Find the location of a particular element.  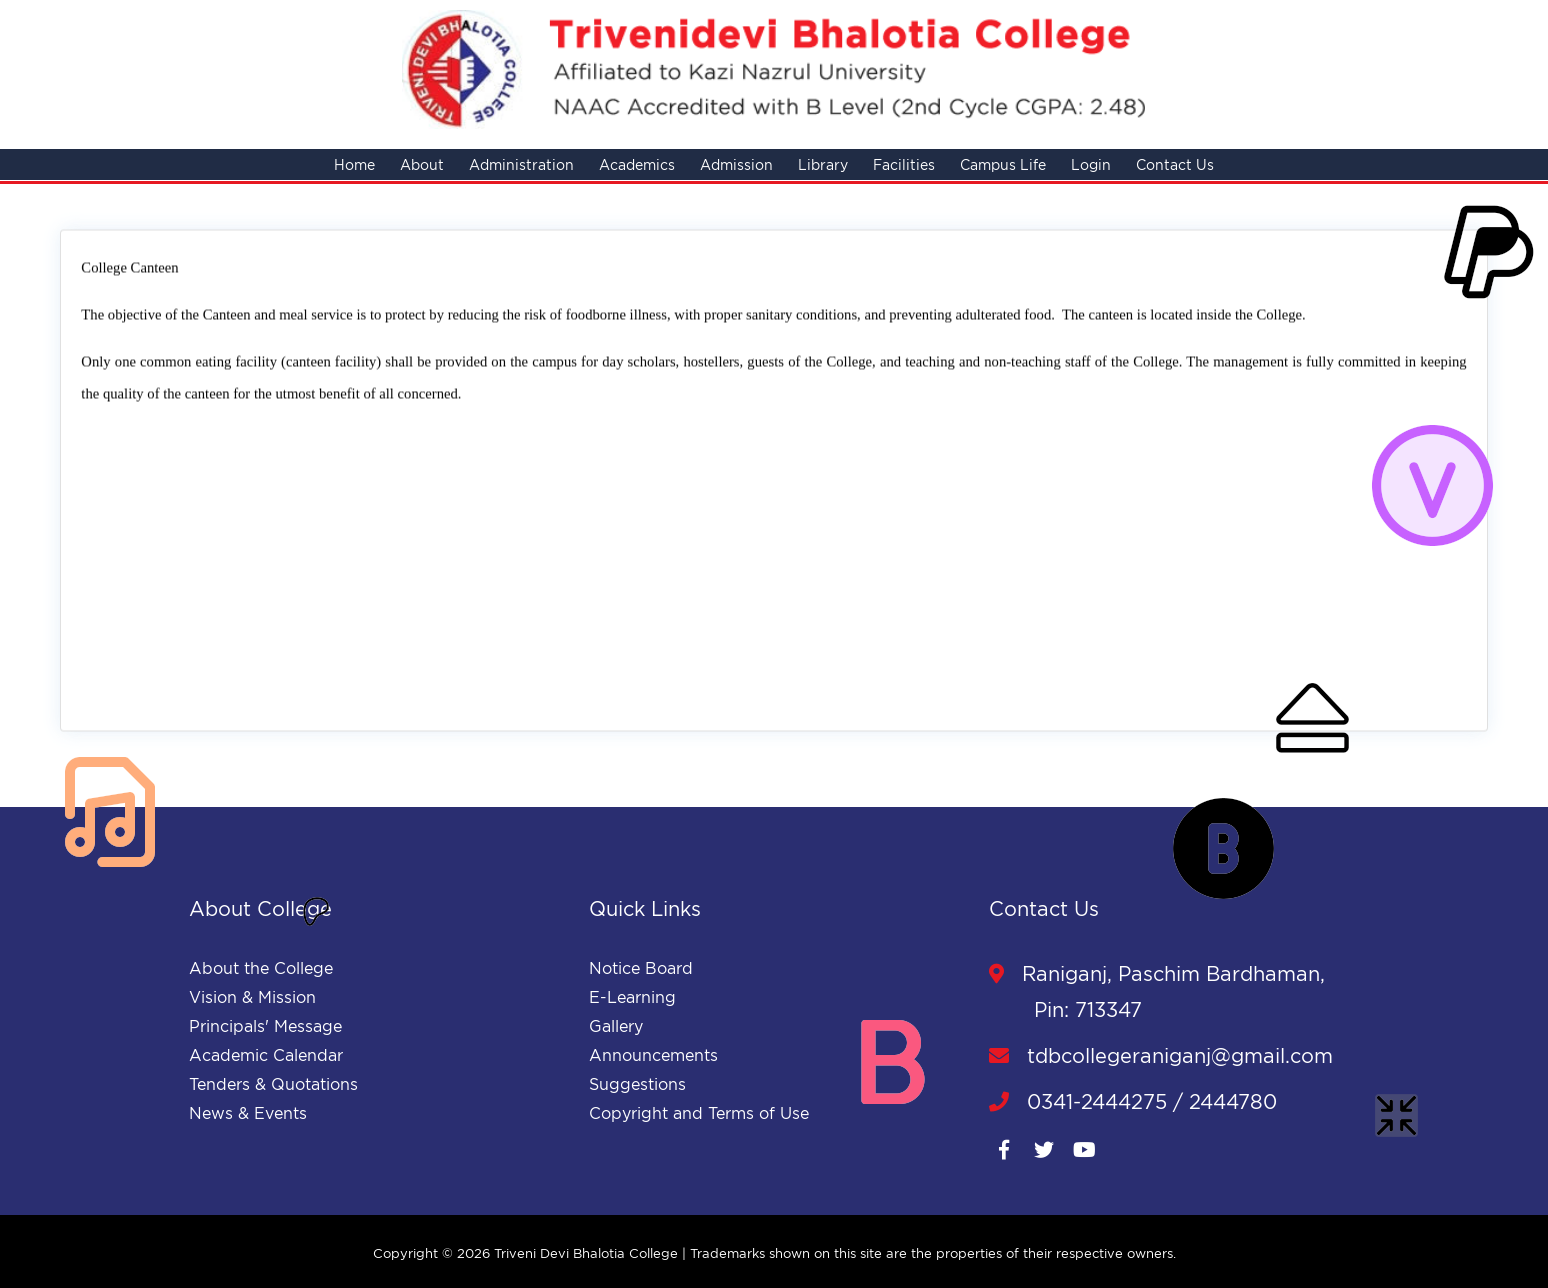

eject media or disc from device is located at coordinates (1312, 722).